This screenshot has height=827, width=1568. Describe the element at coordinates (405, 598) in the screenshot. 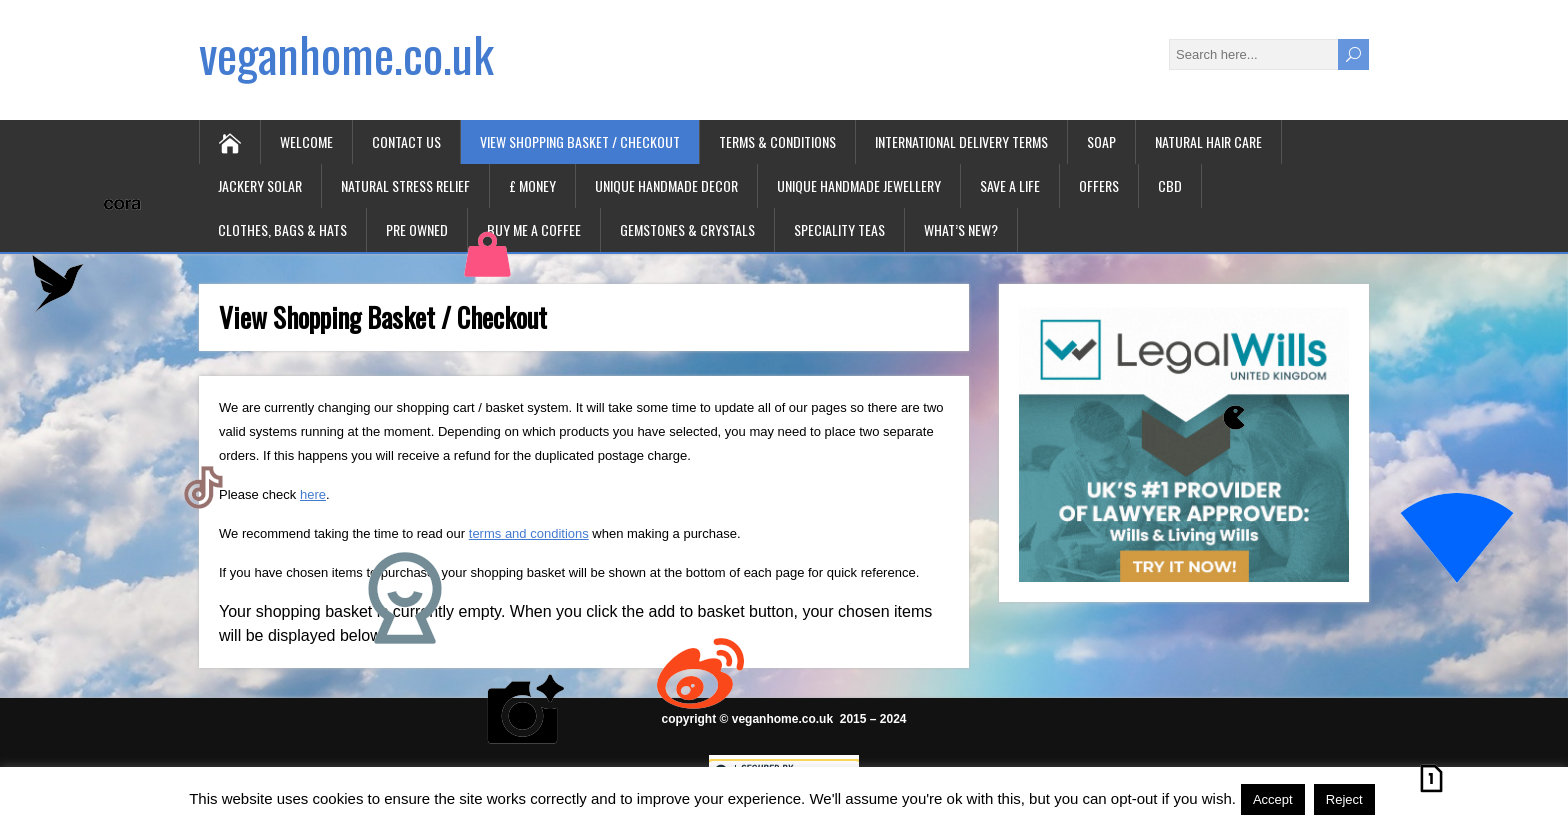

I see `view user profile` at that location.